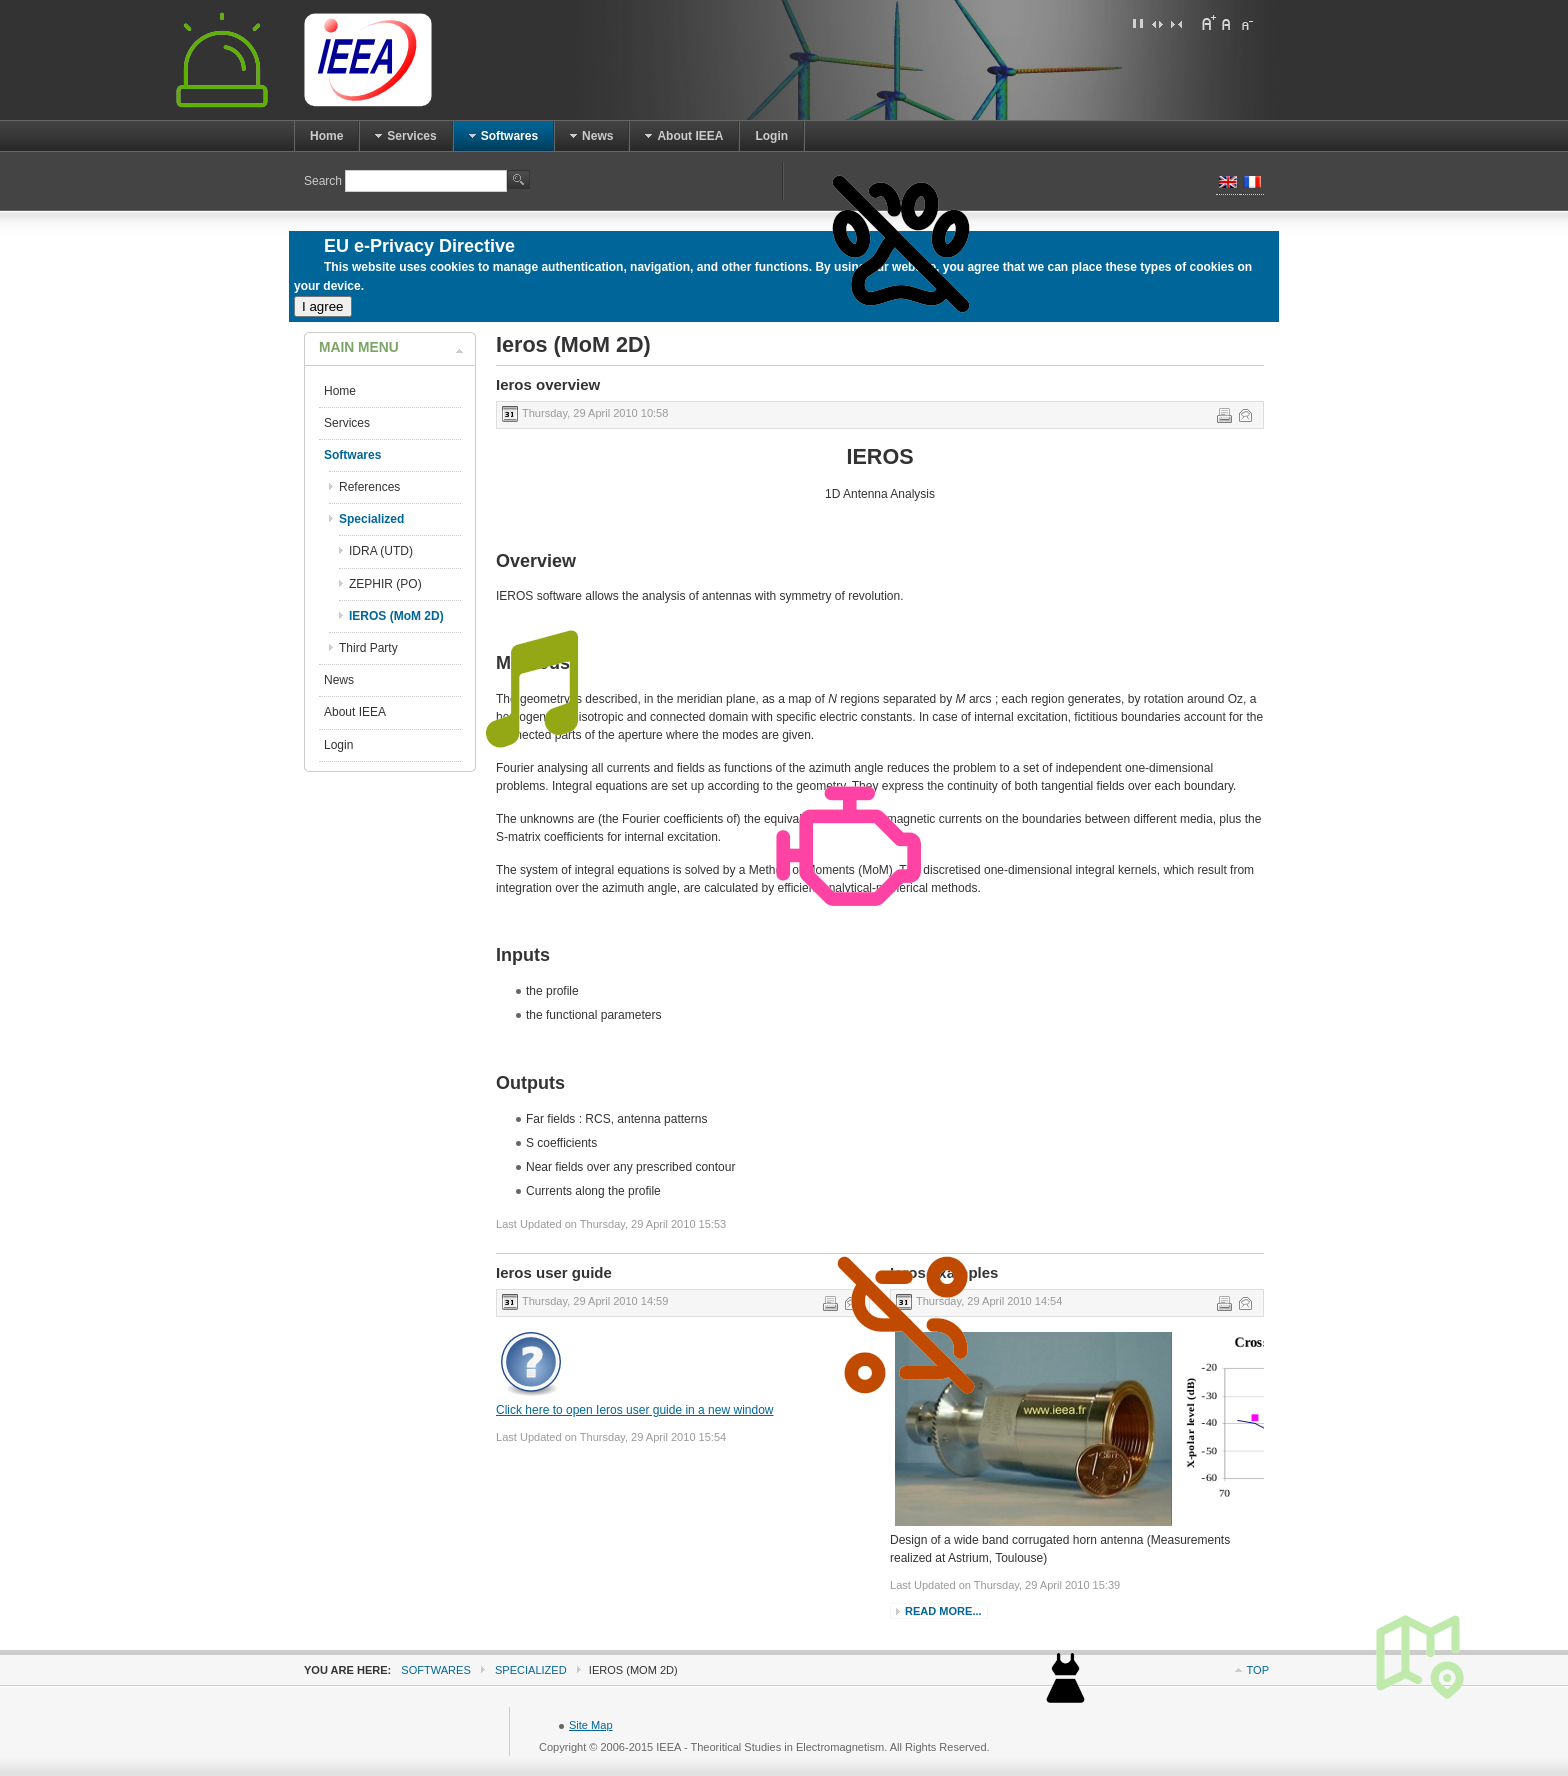 This screenshot has height=1776, width=1568. Describe the element at coordinates (1418, 1653) in the screenshot. I see `view location on map` at that location.